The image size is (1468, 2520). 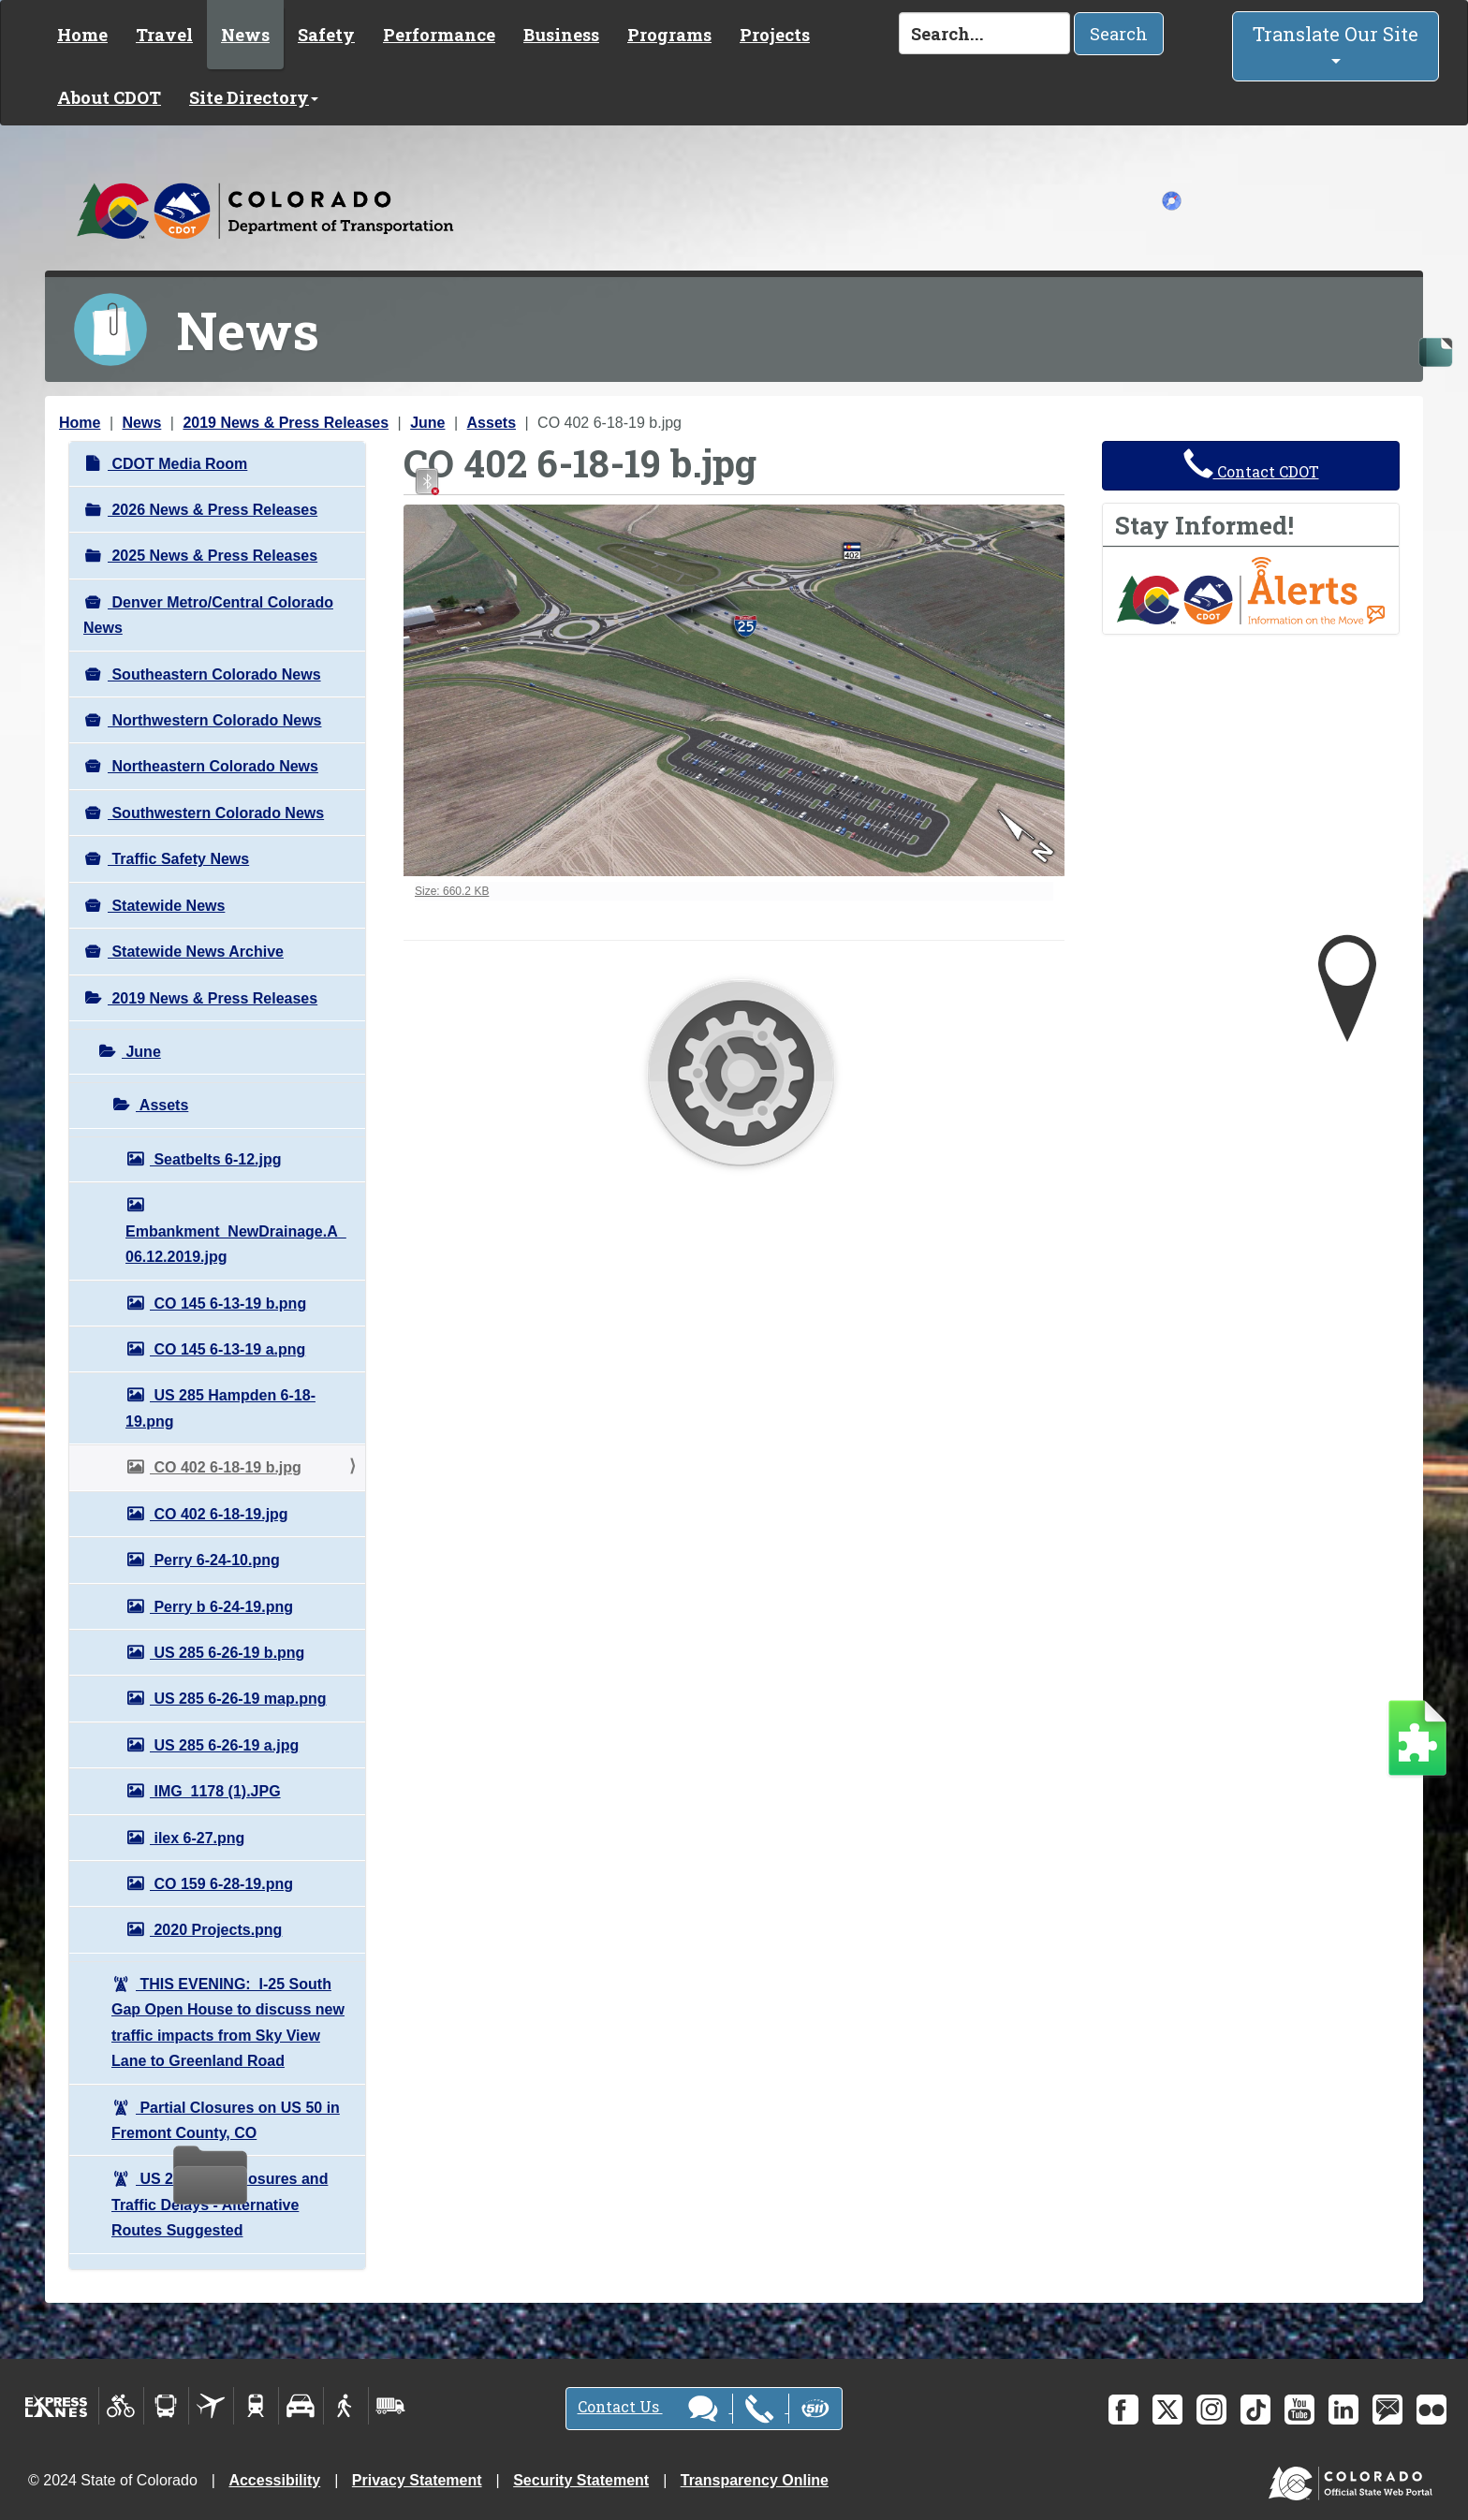 I want to click on open maps application, so click(x=1347, y=986).